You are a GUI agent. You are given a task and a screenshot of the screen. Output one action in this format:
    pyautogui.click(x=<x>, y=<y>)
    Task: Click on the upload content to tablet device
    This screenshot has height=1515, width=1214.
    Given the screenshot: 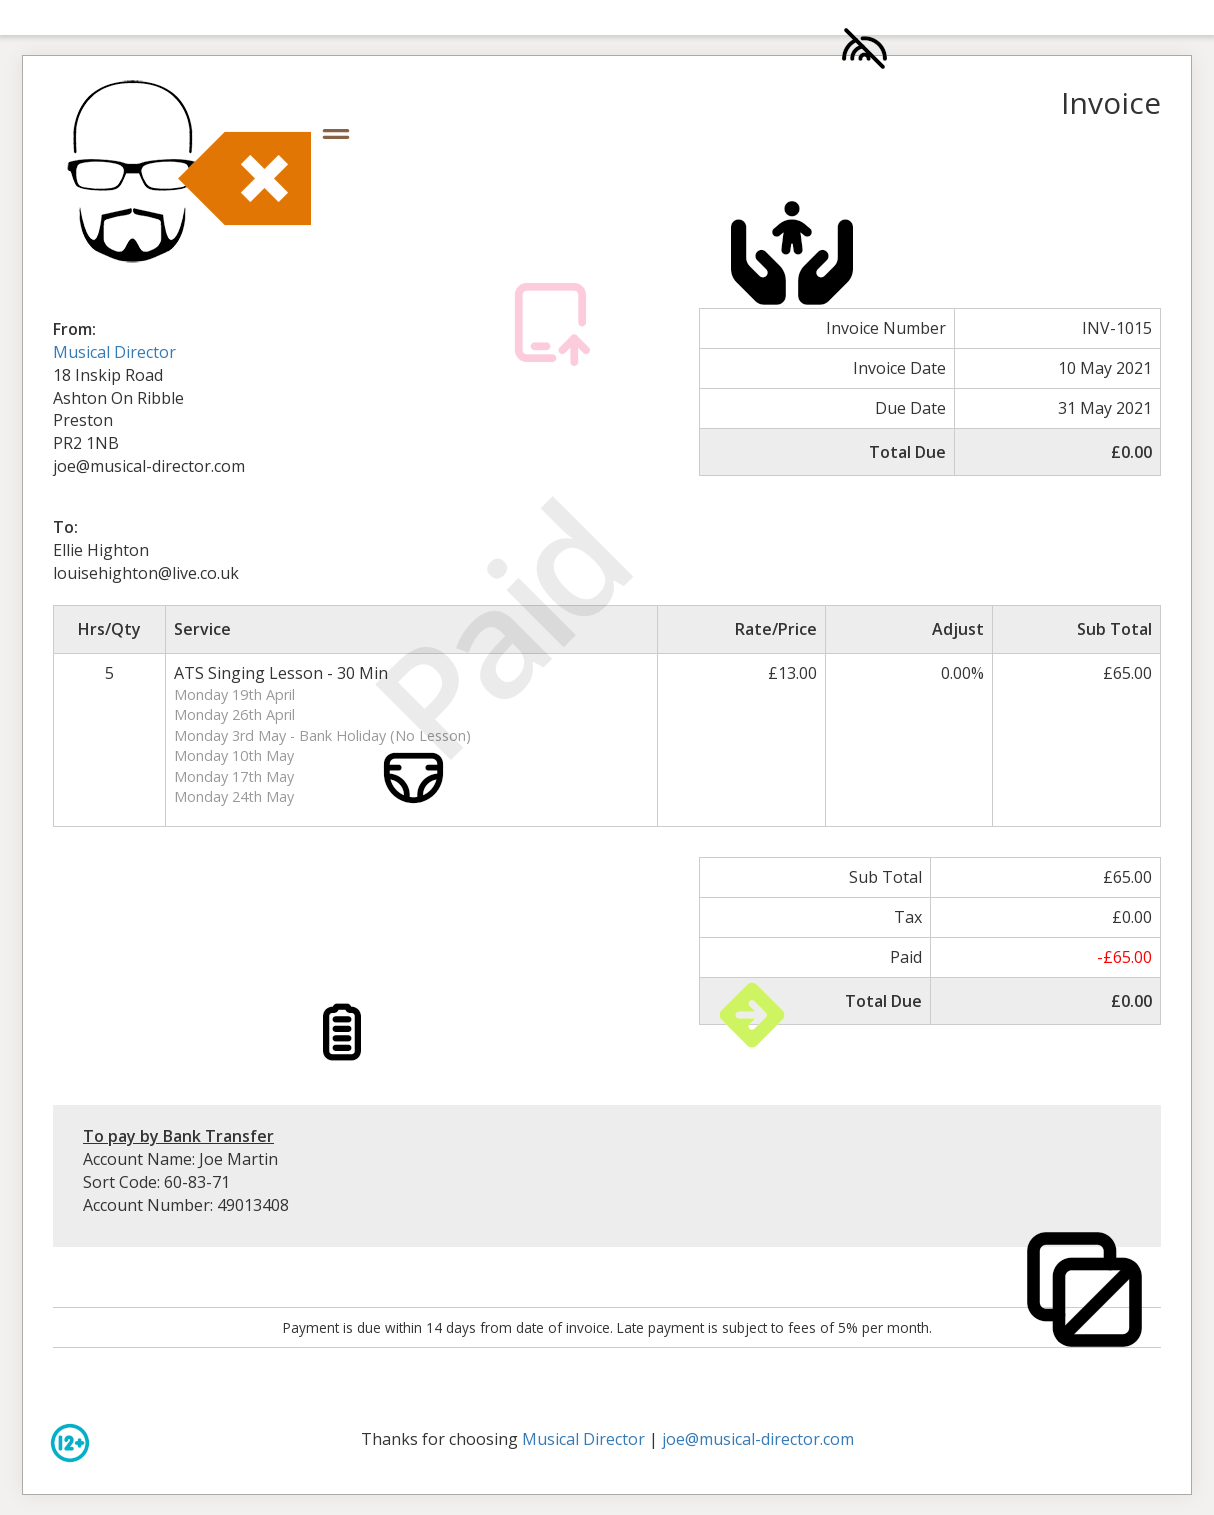 What is the action you would take?
    pyautogui.click(x=546, y=322)
    